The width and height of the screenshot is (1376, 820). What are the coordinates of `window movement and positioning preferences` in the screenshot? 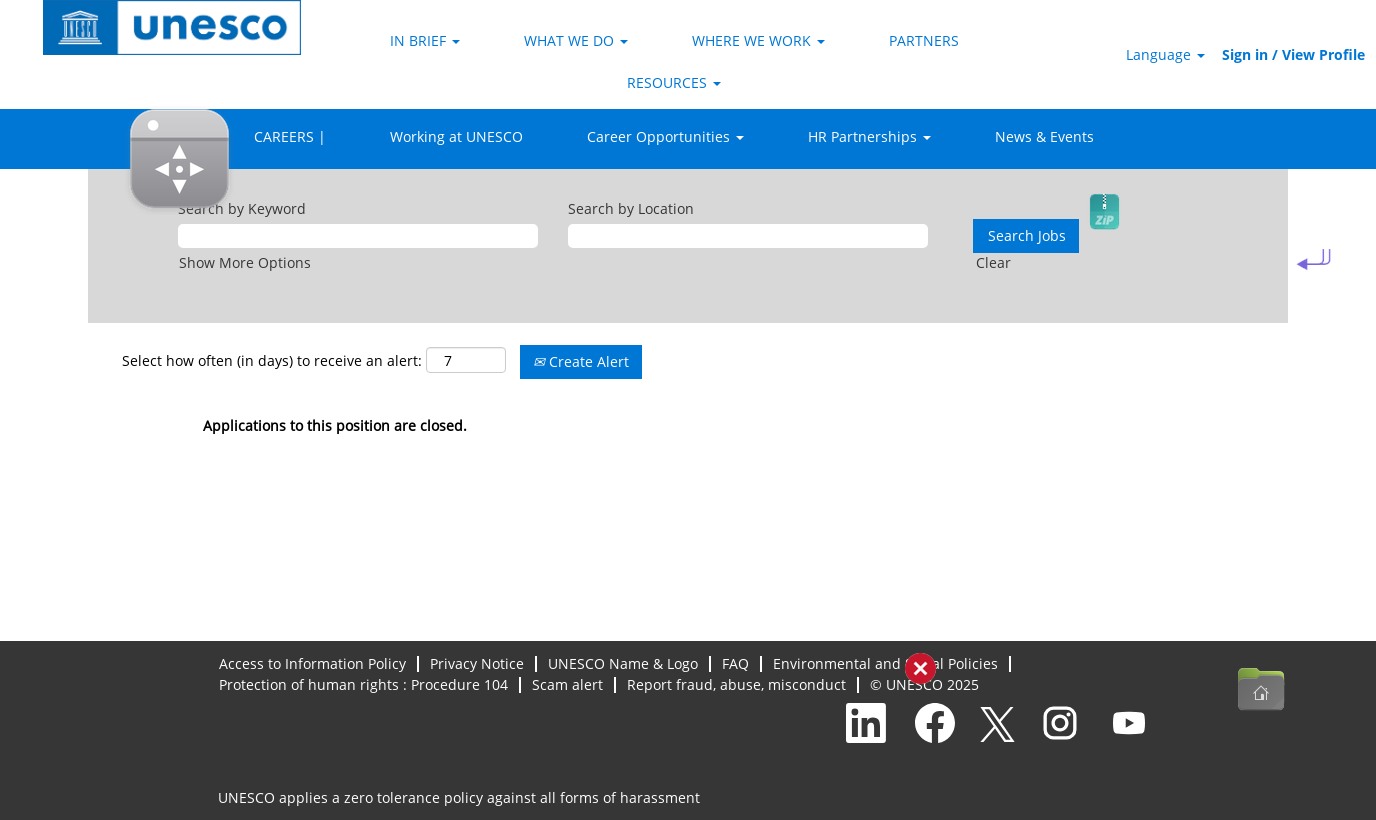 It's located at (179, 160).